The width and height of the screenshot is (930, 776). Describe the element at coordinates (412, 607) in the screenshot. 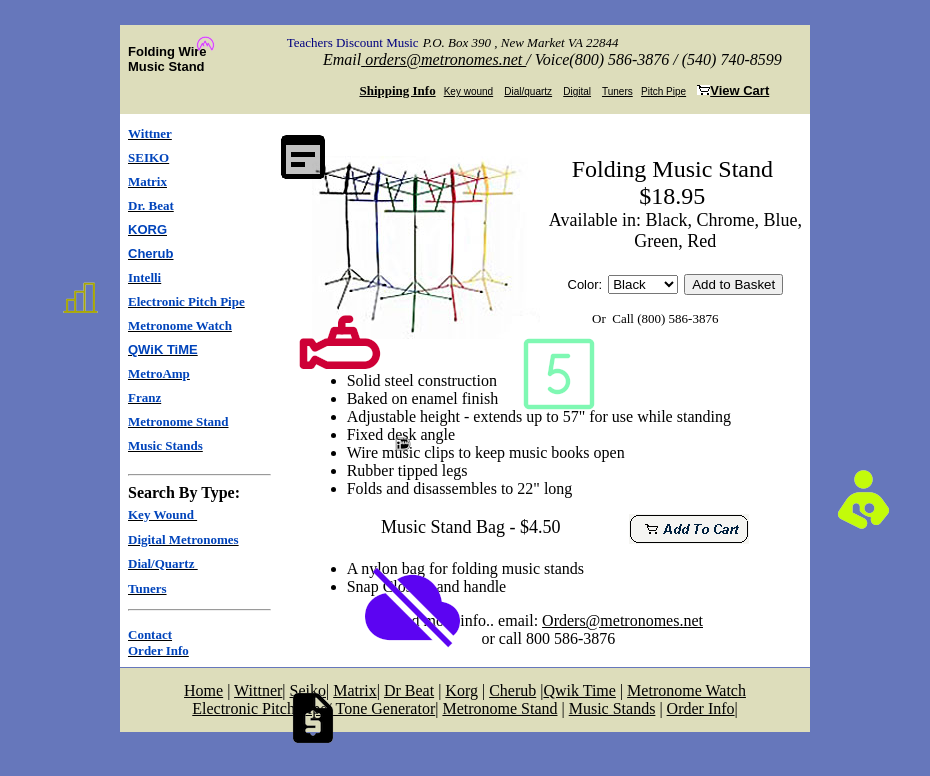

I see `indicates cloud services are unavailable` at that location.